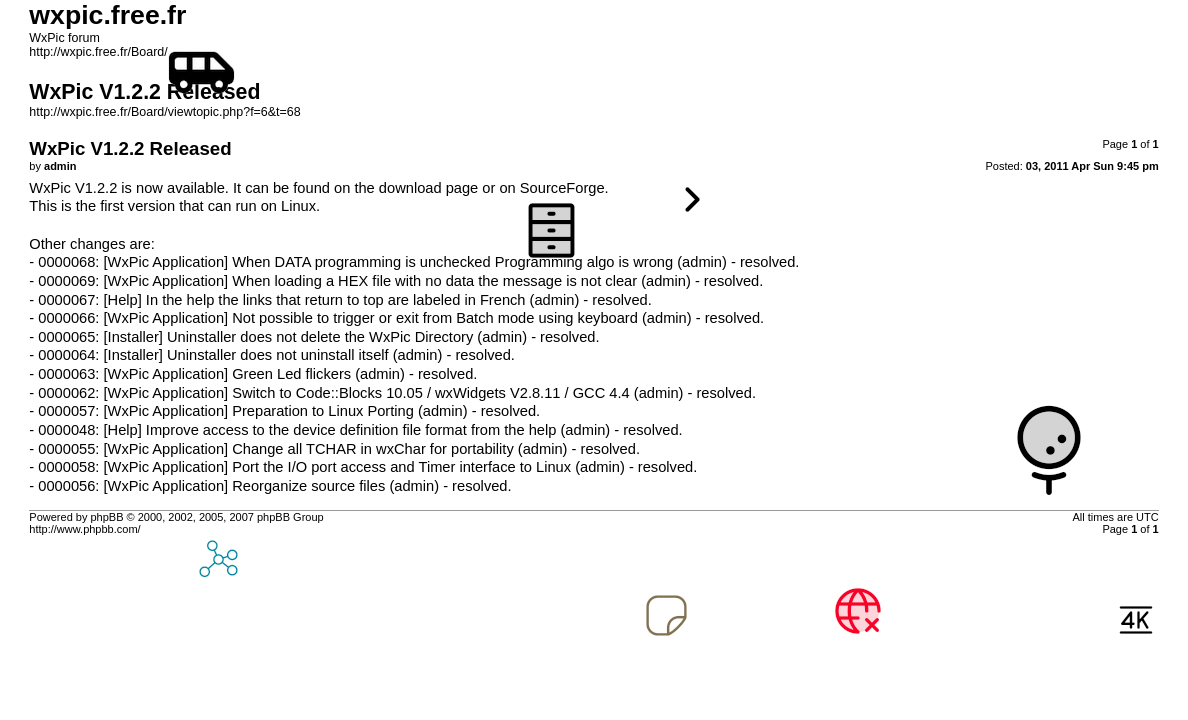  Describe the element at coordinates (666, 615) in the screenshot. I see `add a sticker to your message` at that location.